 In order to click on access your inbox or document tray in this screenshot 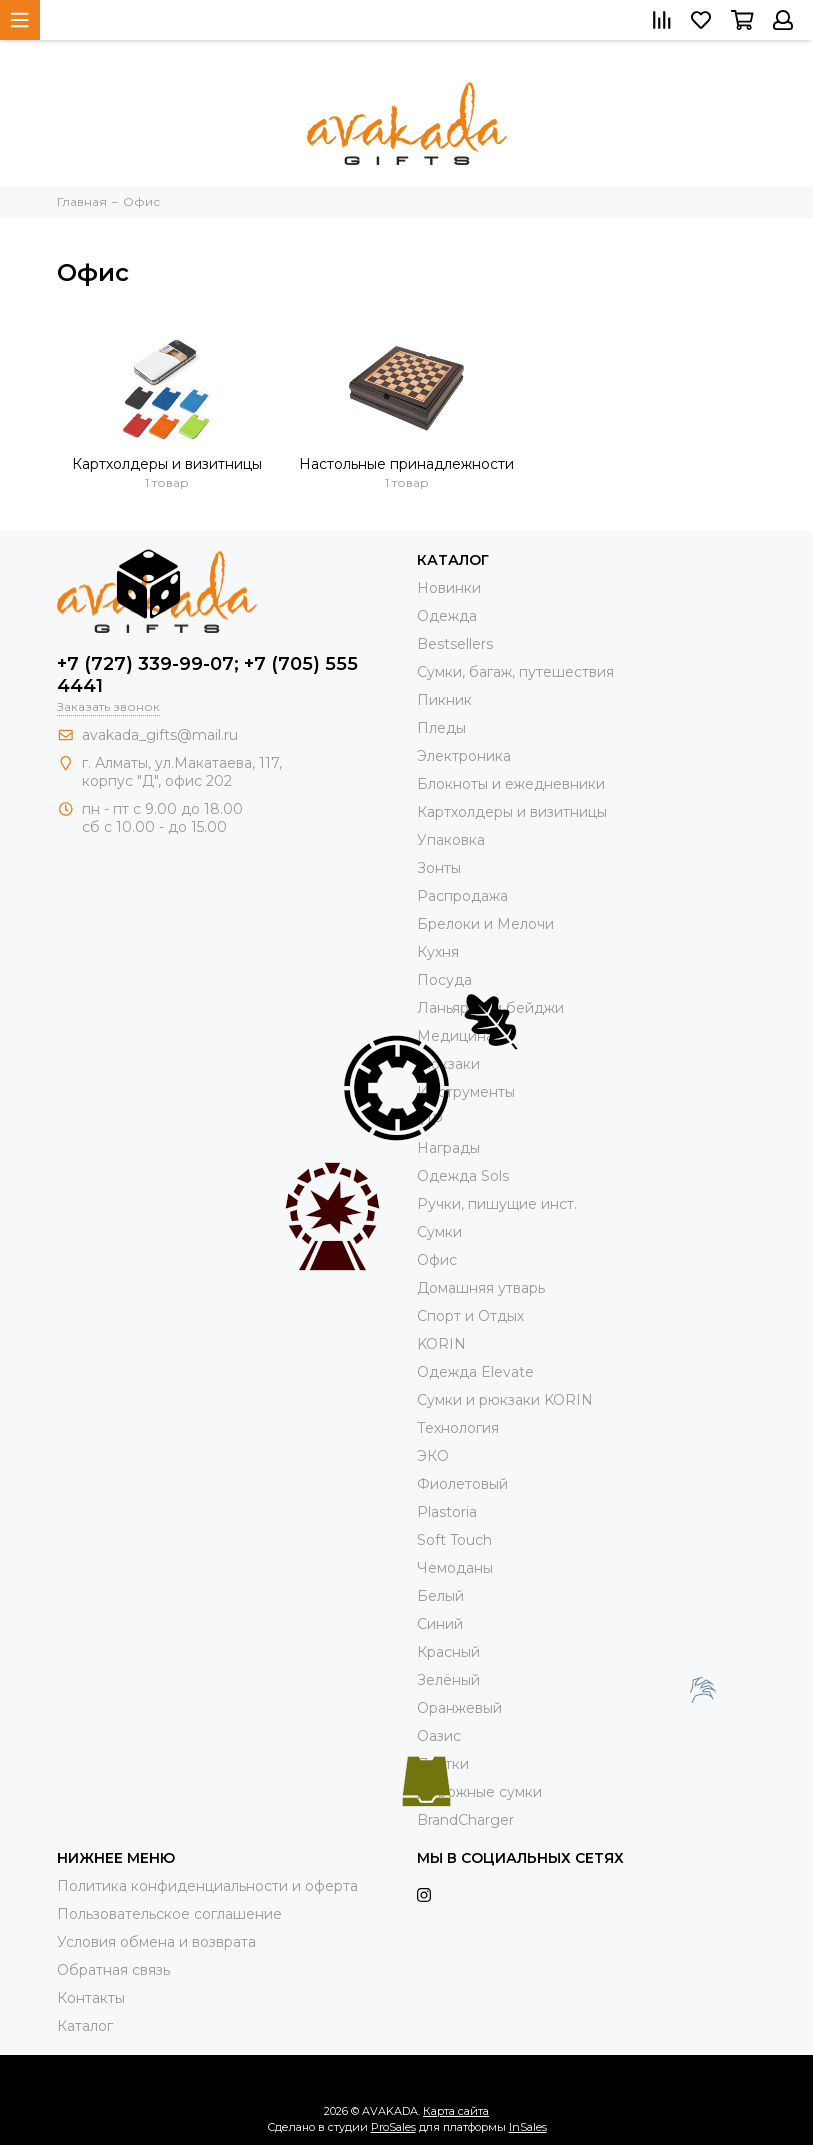, I will do `click(426, 1780)`.